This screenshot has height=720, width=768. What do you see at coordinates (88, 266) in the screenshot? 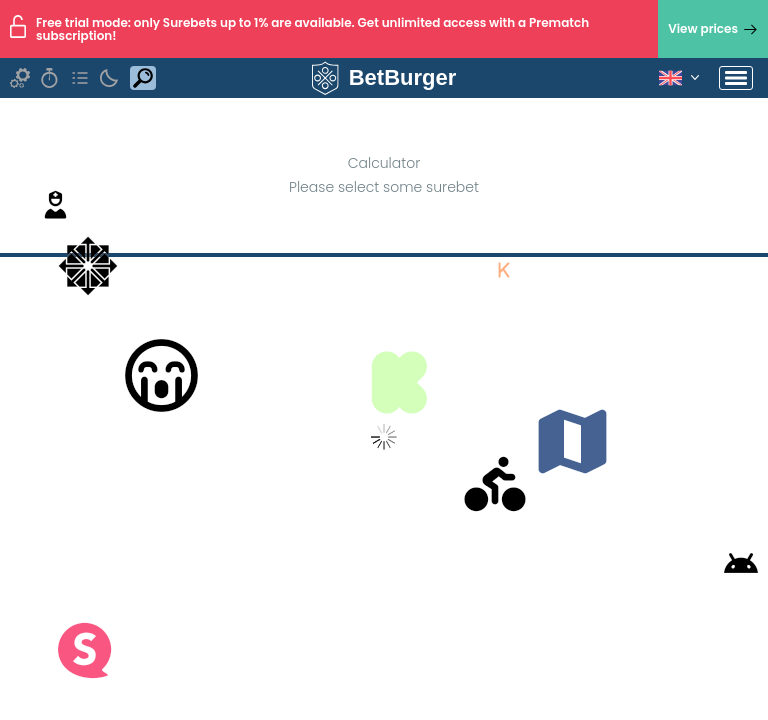
I see `centos linux distribution logo` at bounding box center [88, 266].